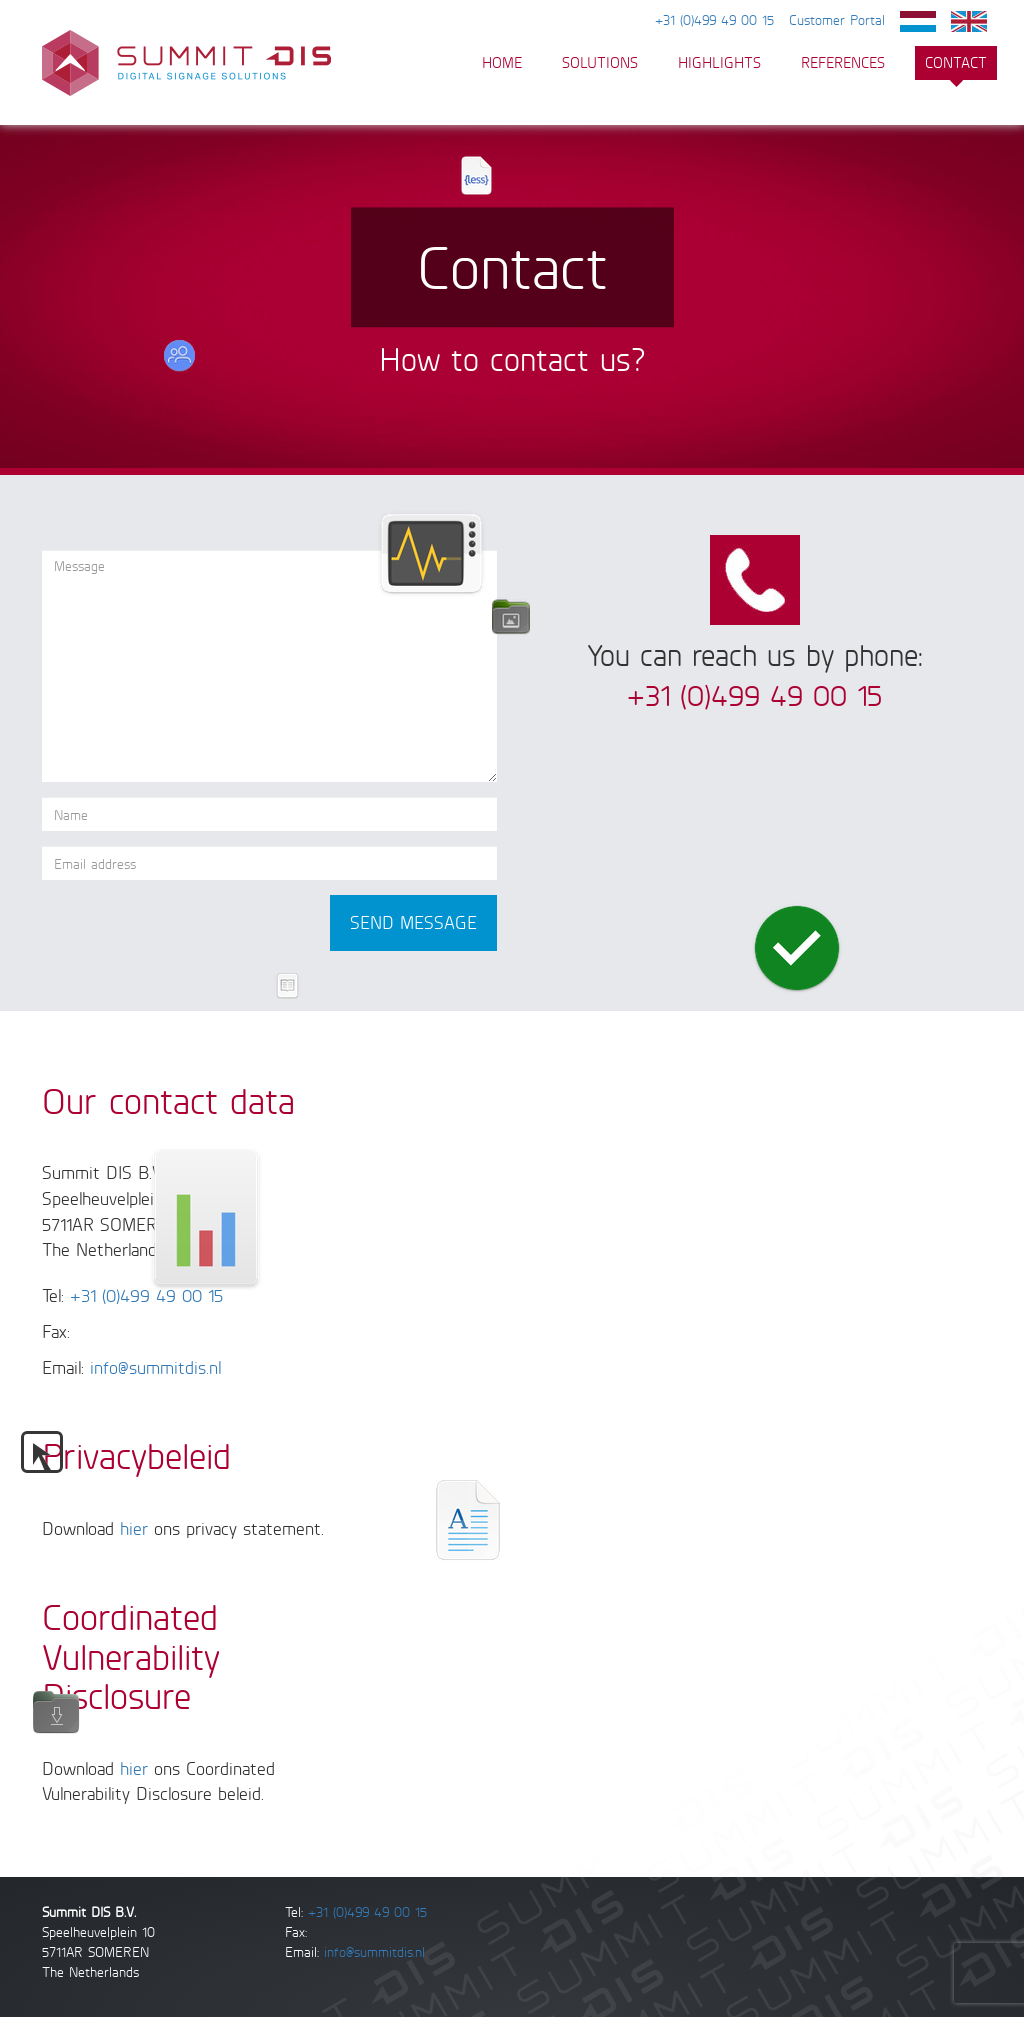 The image size is (1024, 2017). I want to click on switch to a different user account, so click(179, 355).